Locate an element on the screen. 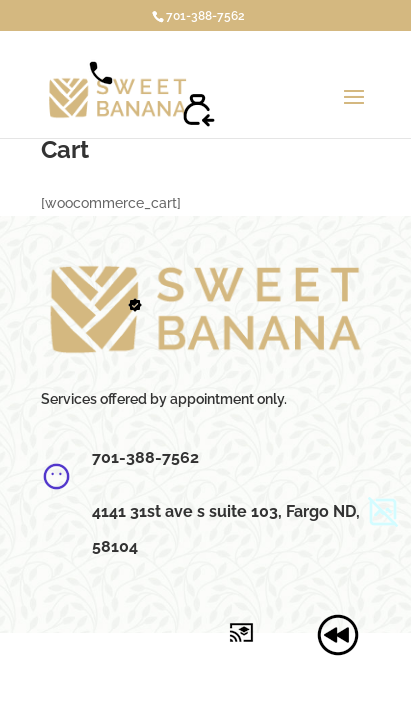 This screenshot has height=720, width=411. rewind or skip to previous track is located at coordinates (338, 635).